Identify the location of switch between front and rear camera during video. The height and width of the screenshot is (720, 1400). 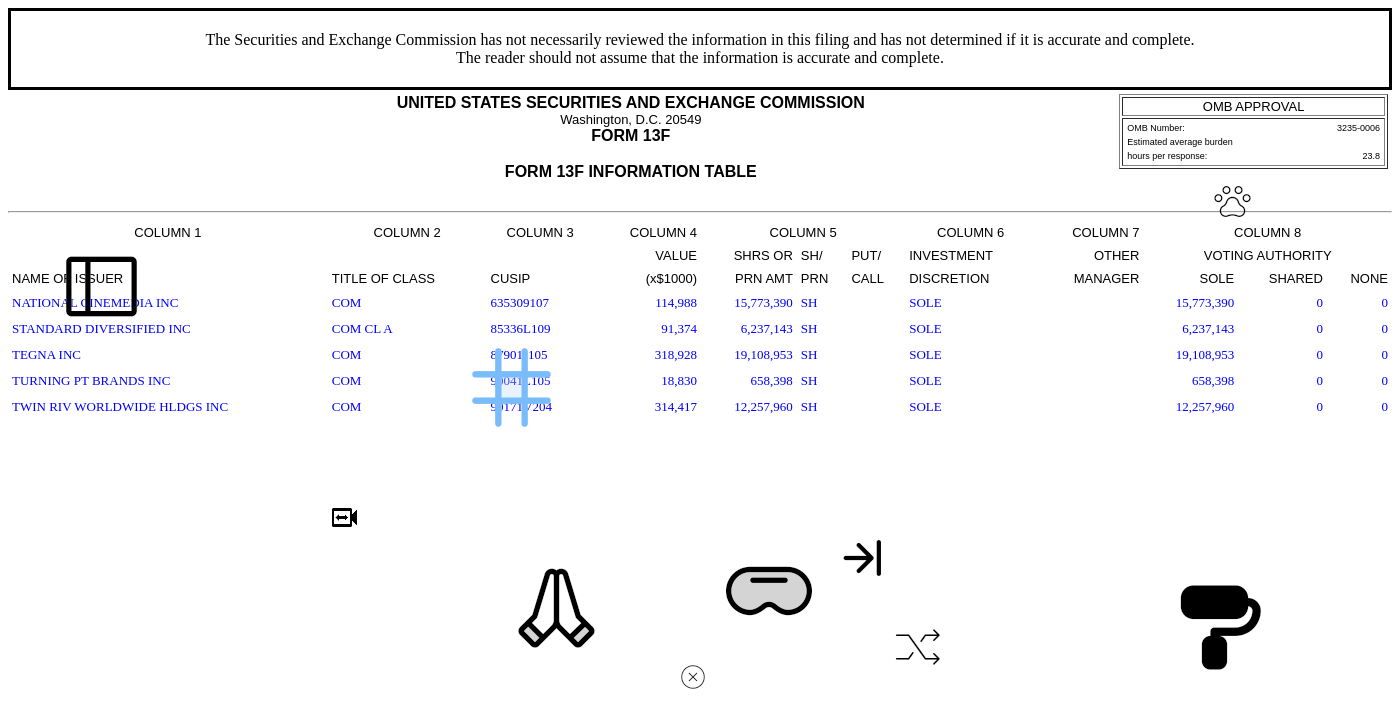
(344, 517).